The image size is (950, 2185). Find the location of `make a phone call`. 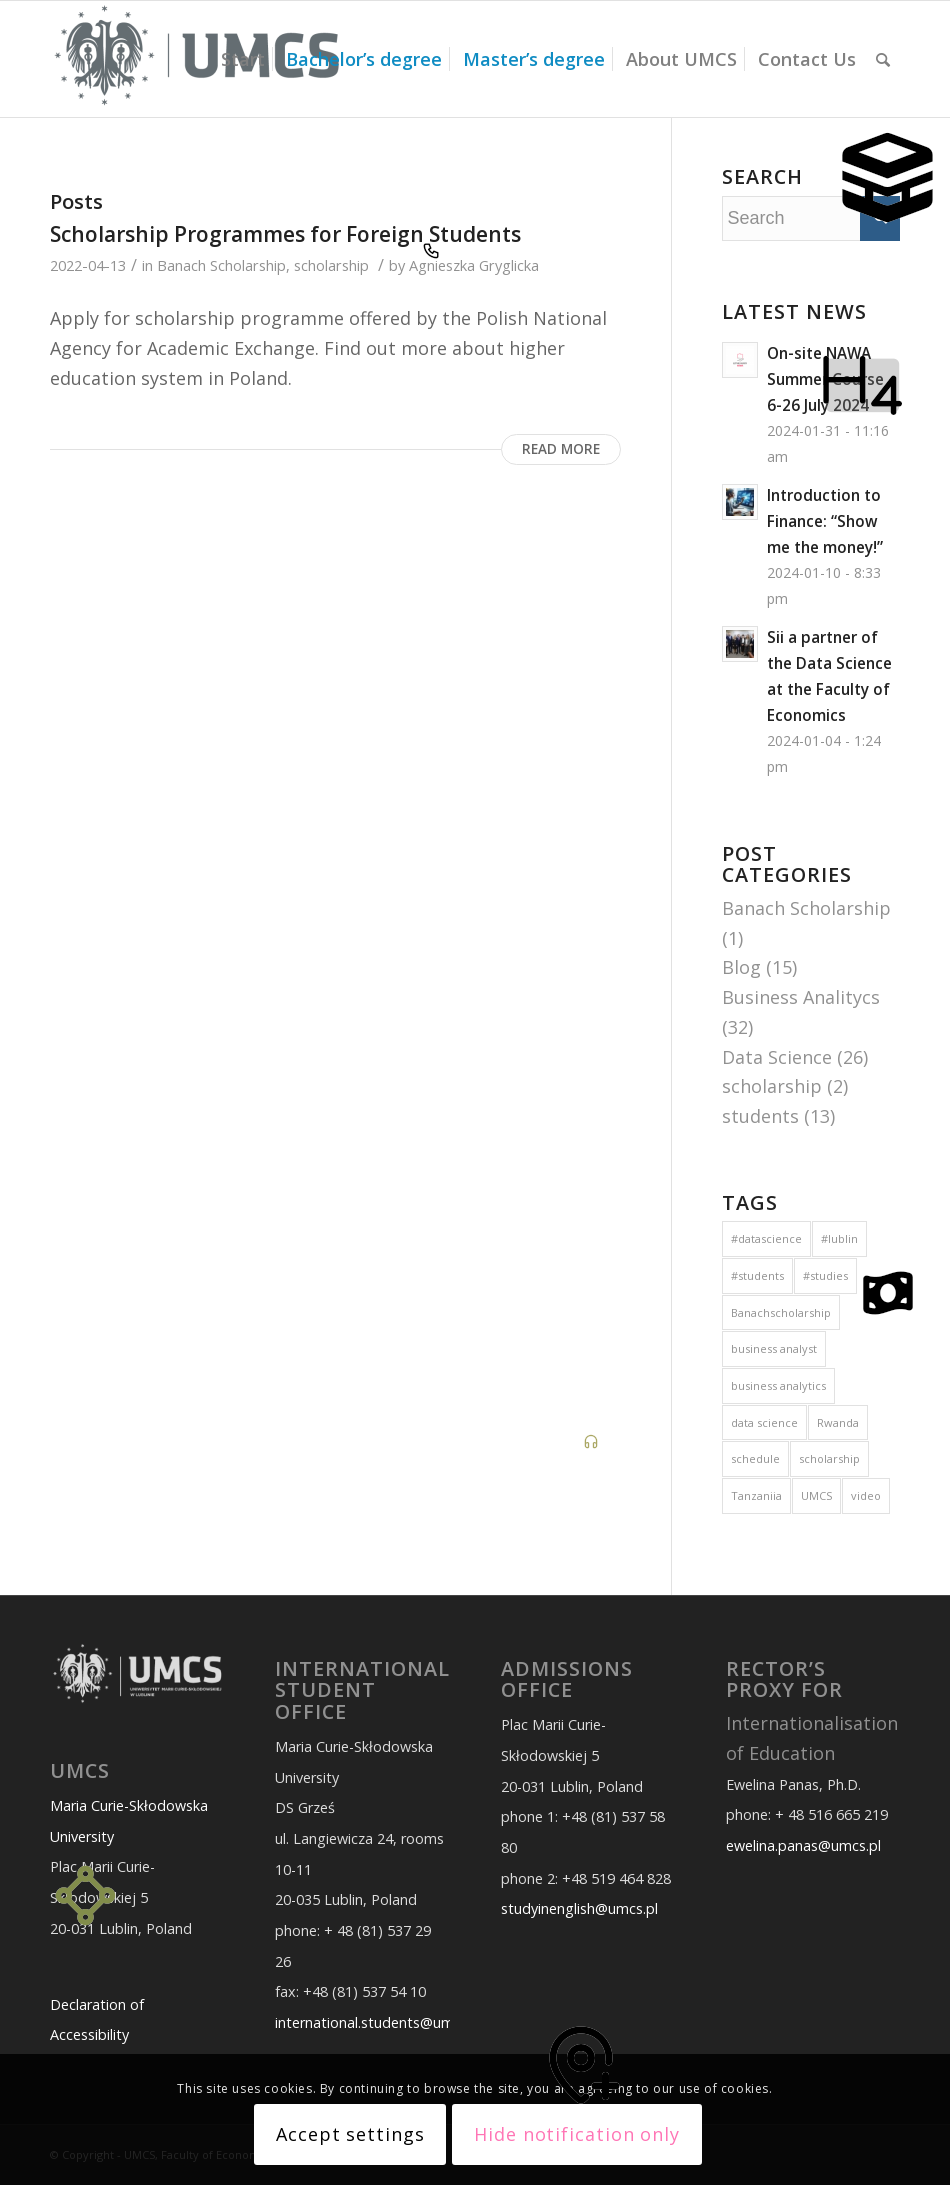

make a phone call is located at coordinates (431, 250).